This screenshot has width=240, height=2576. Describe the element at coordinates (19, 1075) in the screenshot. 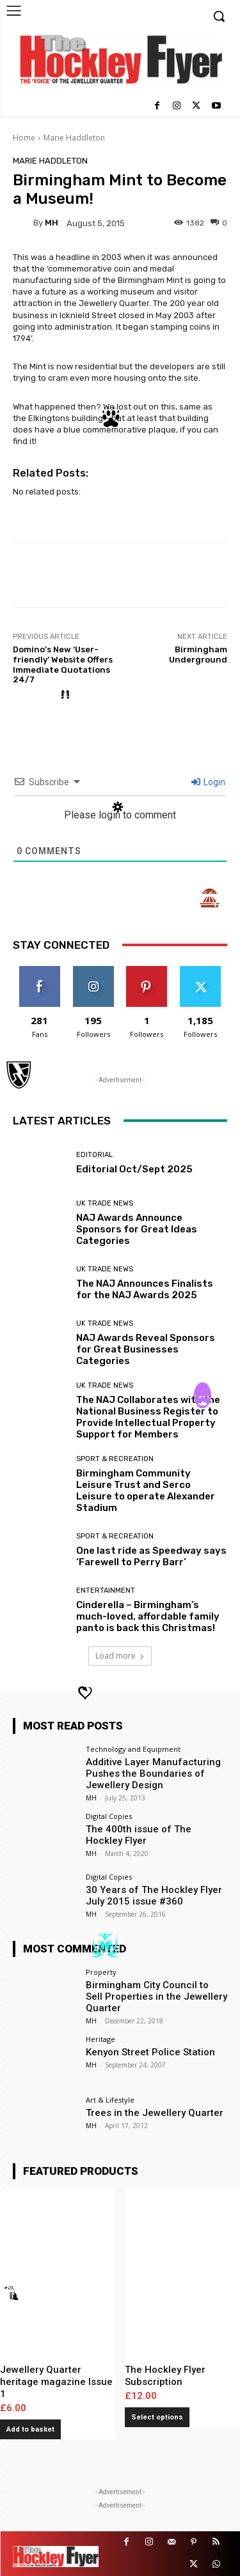

I see `indicates broken or compromised security status` at that location.